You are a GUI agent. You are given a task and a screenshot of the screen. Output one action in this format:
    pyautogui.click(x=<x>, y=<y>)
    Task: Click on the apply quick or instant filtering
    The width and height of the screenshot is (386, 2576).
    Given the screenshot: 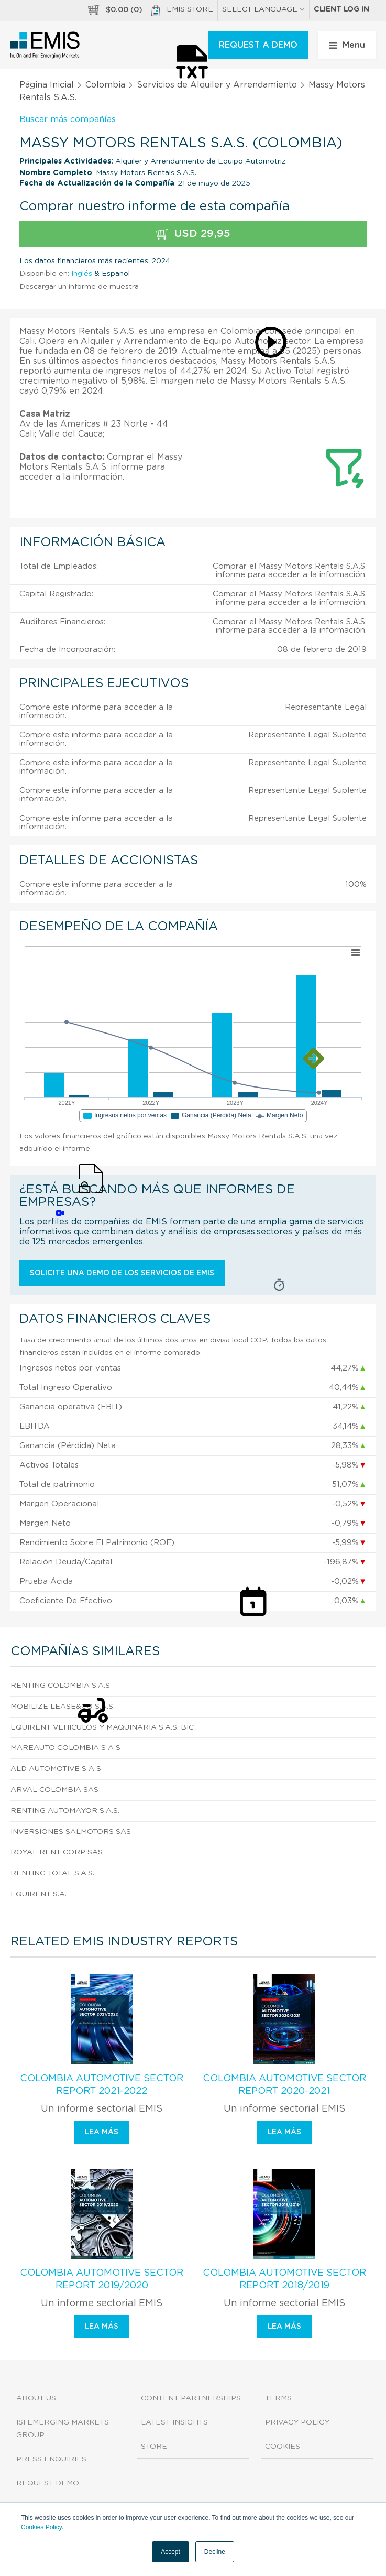 What is the action you would take?
    pyautogui.click(x=344, y=466)
    